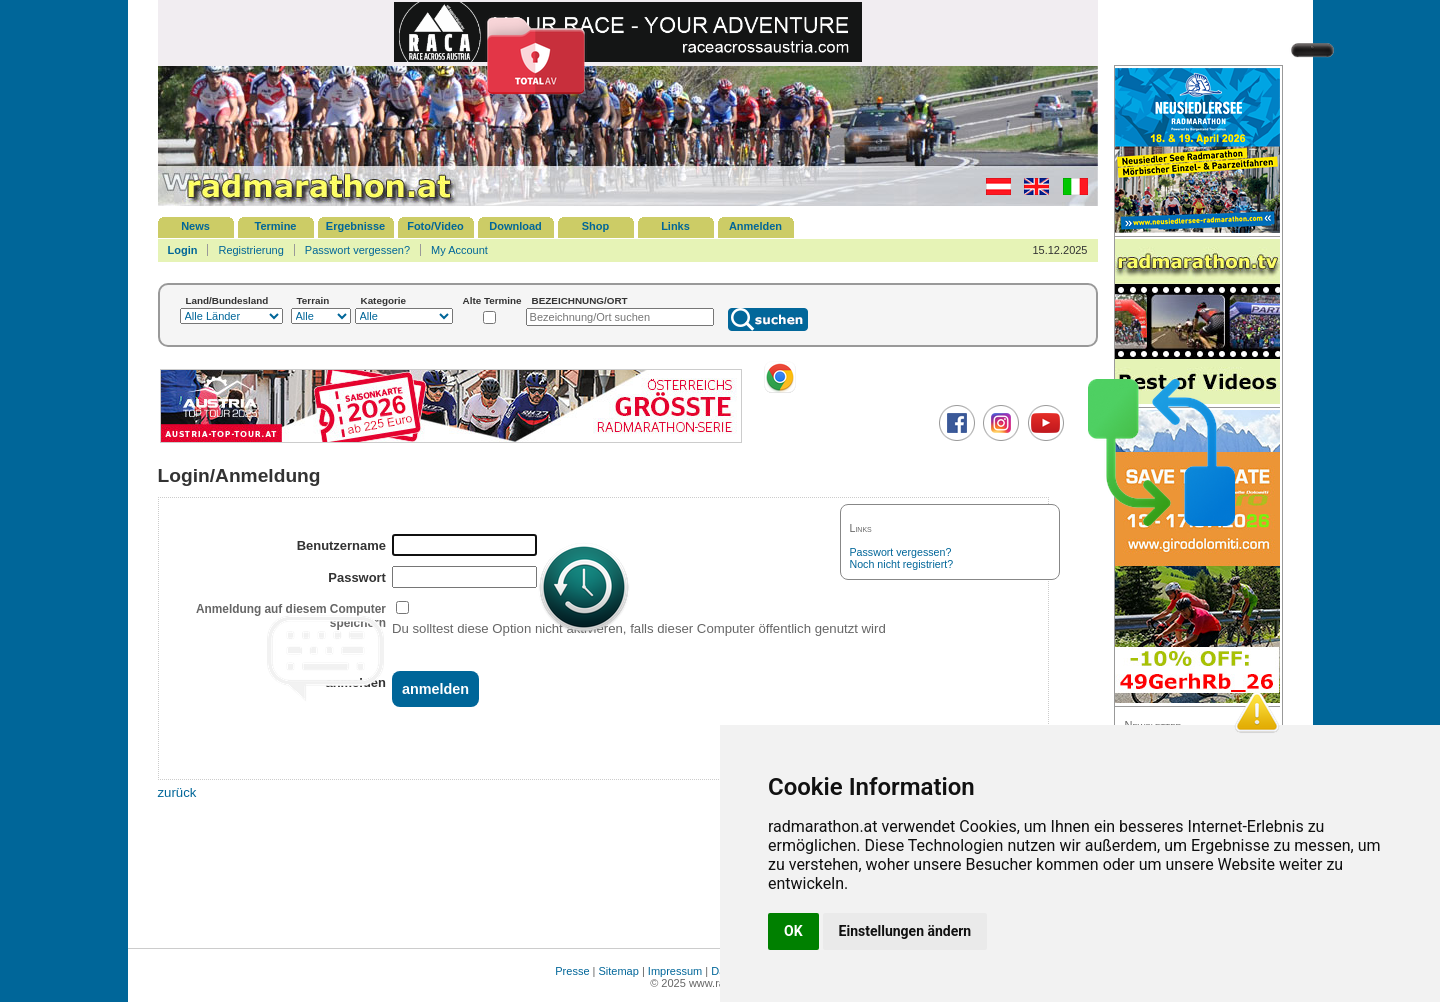 Image resolution: width=1440 pixels, height=1002 pixels. Describe the element at coordinates (325, 658) in the screenshot. I see `indicates virtual keyboard is active` at that location.